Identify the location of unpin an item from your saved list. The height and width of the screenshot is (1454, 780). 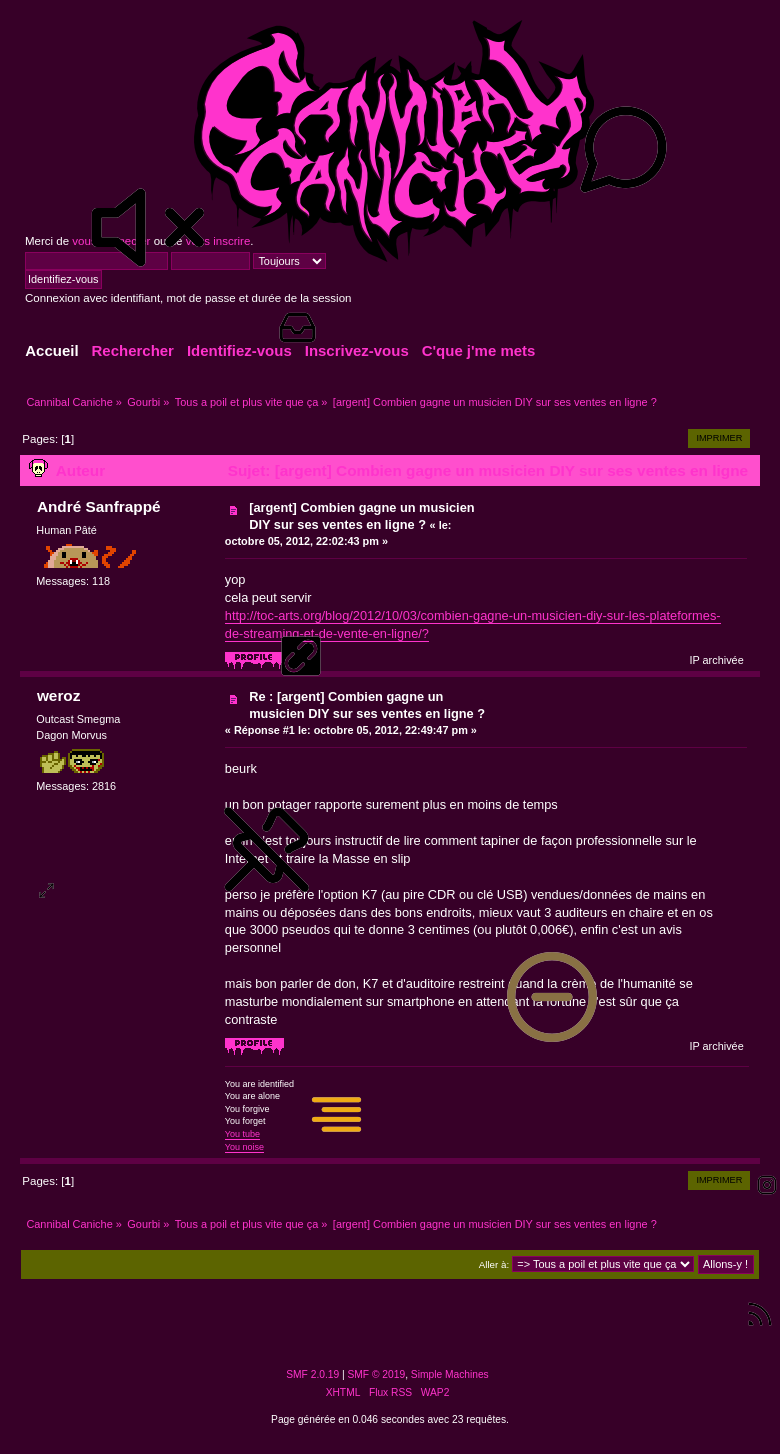
(266, 849).